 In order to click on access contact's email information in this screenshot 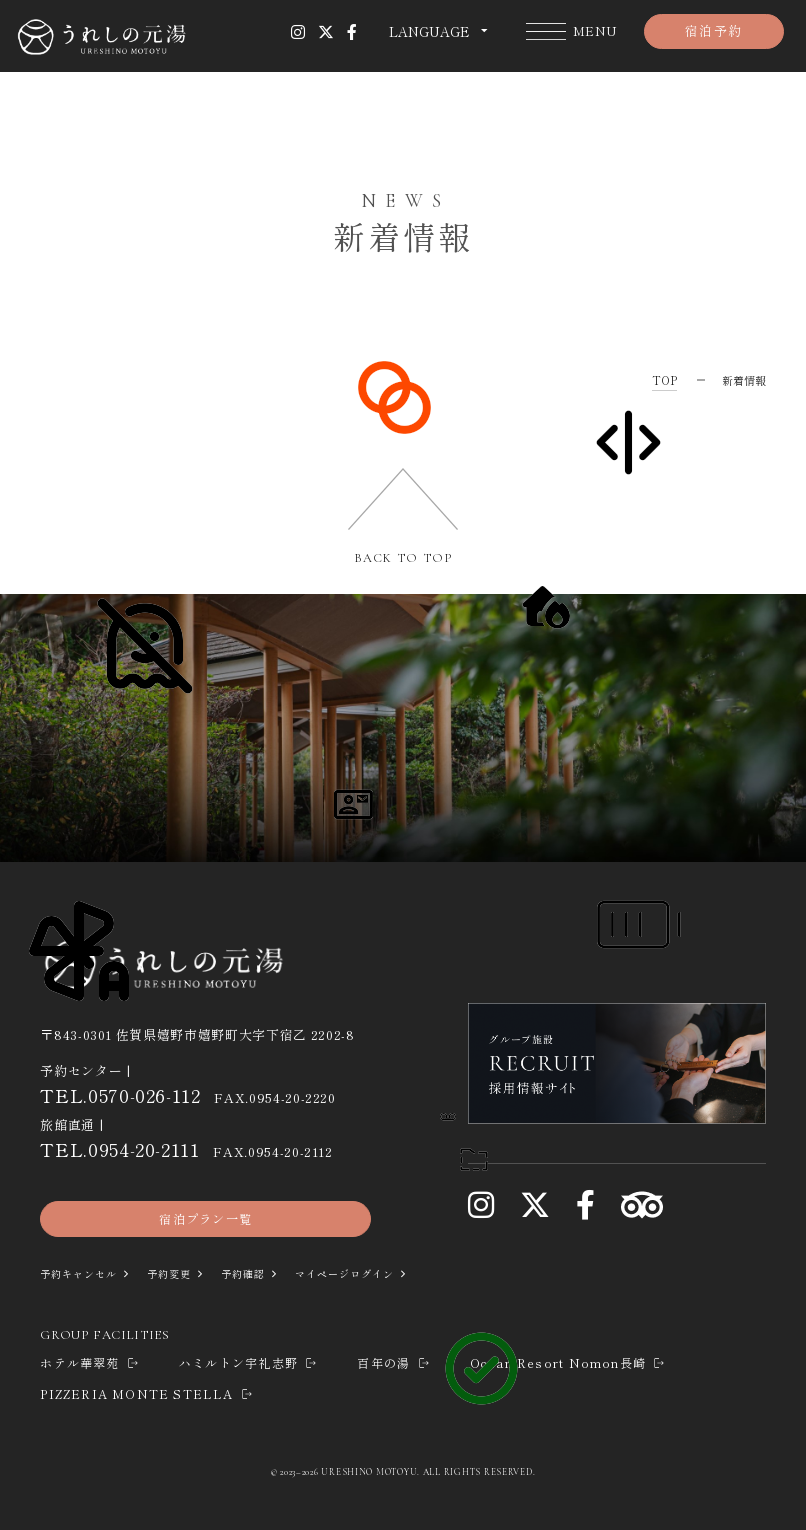, I will do `click(353, 804)`.